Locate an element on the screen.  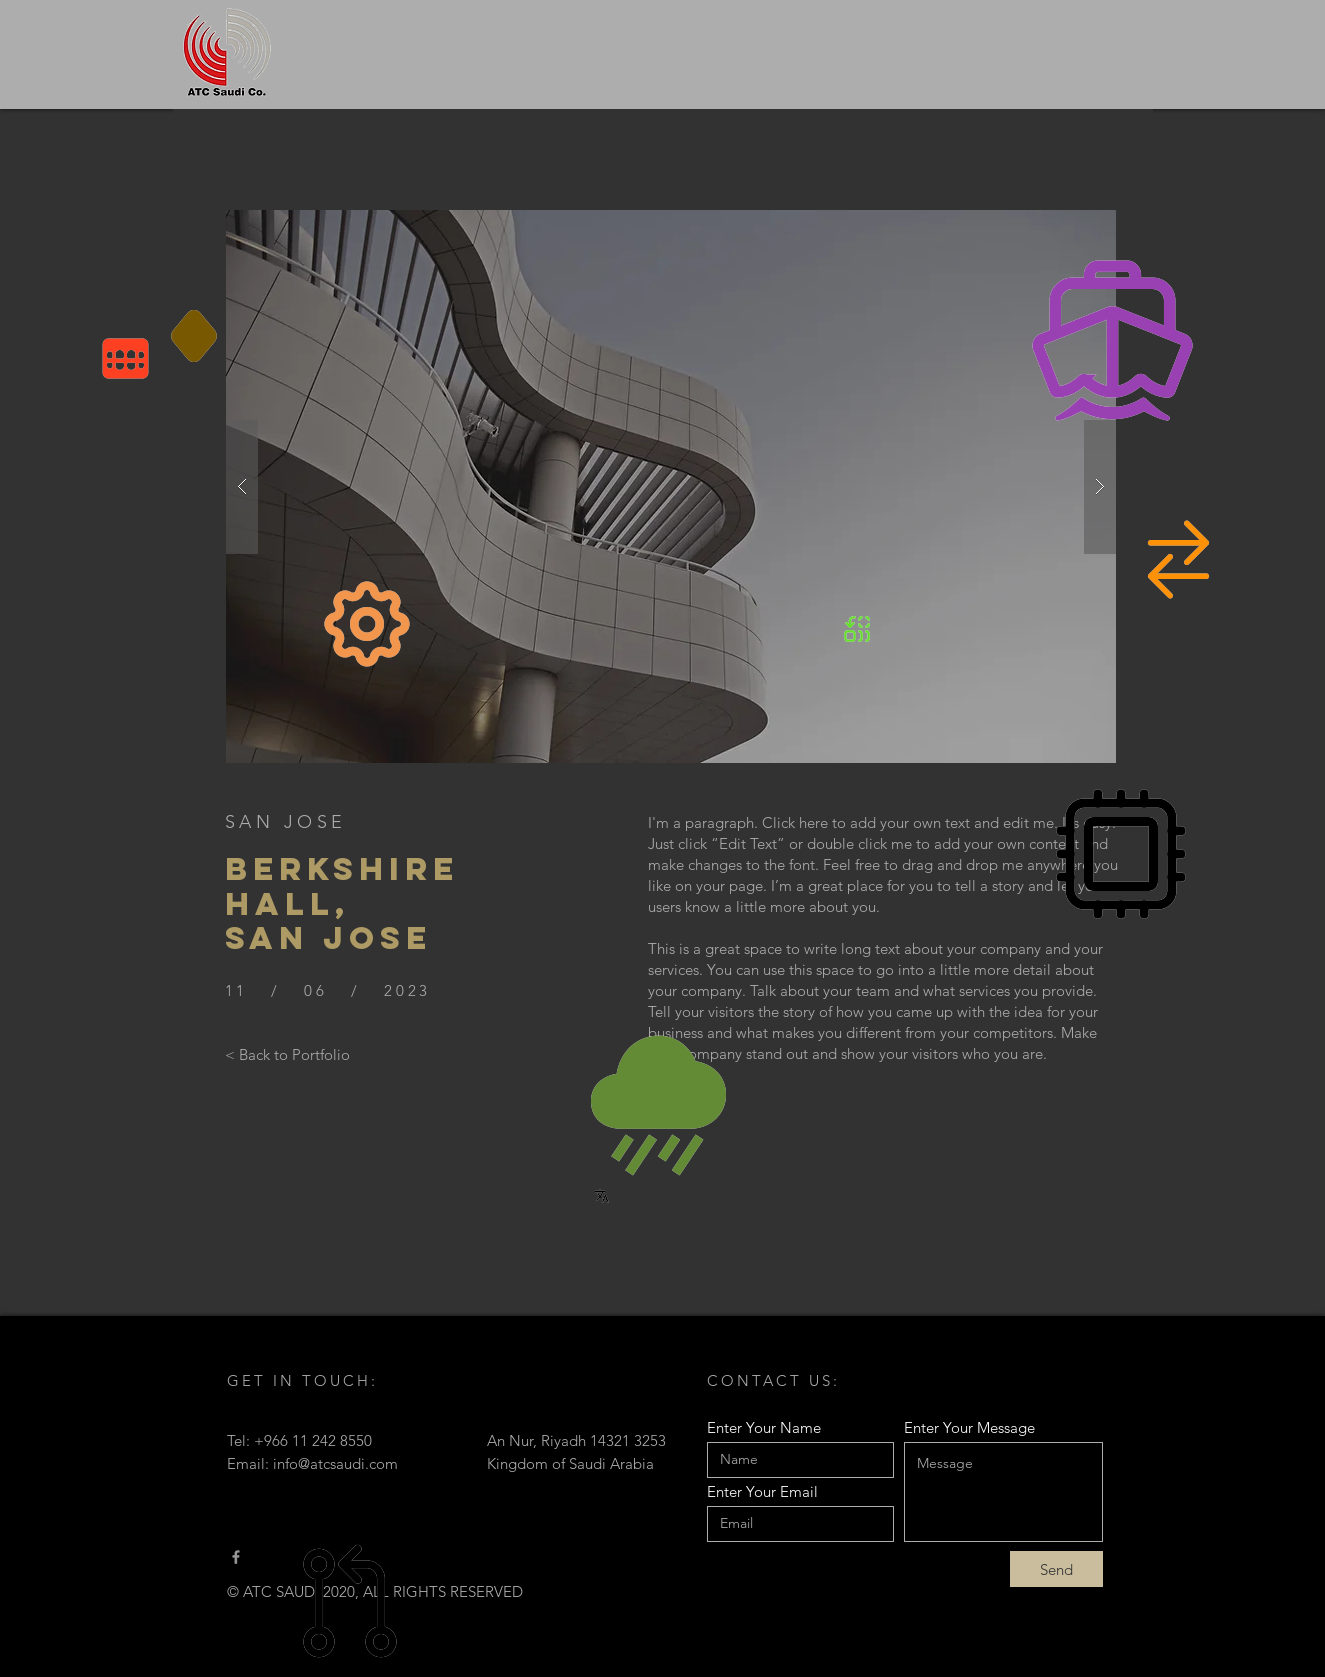
change language settings is located at coordinates (602, 1196).